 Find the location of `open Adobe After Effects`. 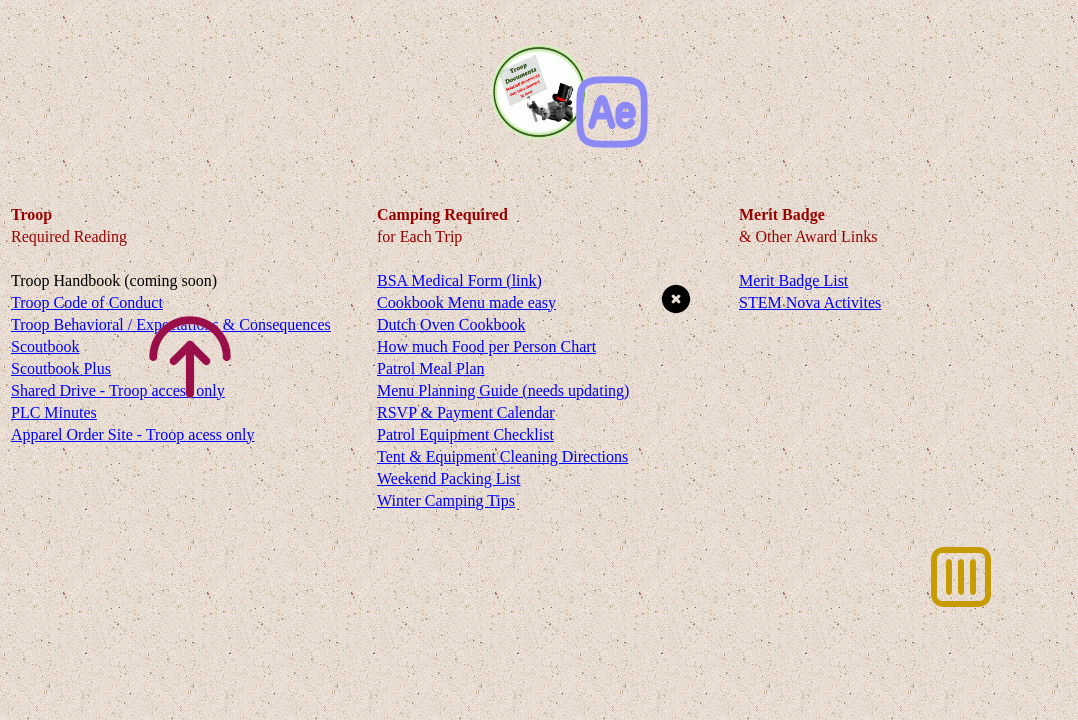

open Adobe After Effects is located at coordinates (612, 112).